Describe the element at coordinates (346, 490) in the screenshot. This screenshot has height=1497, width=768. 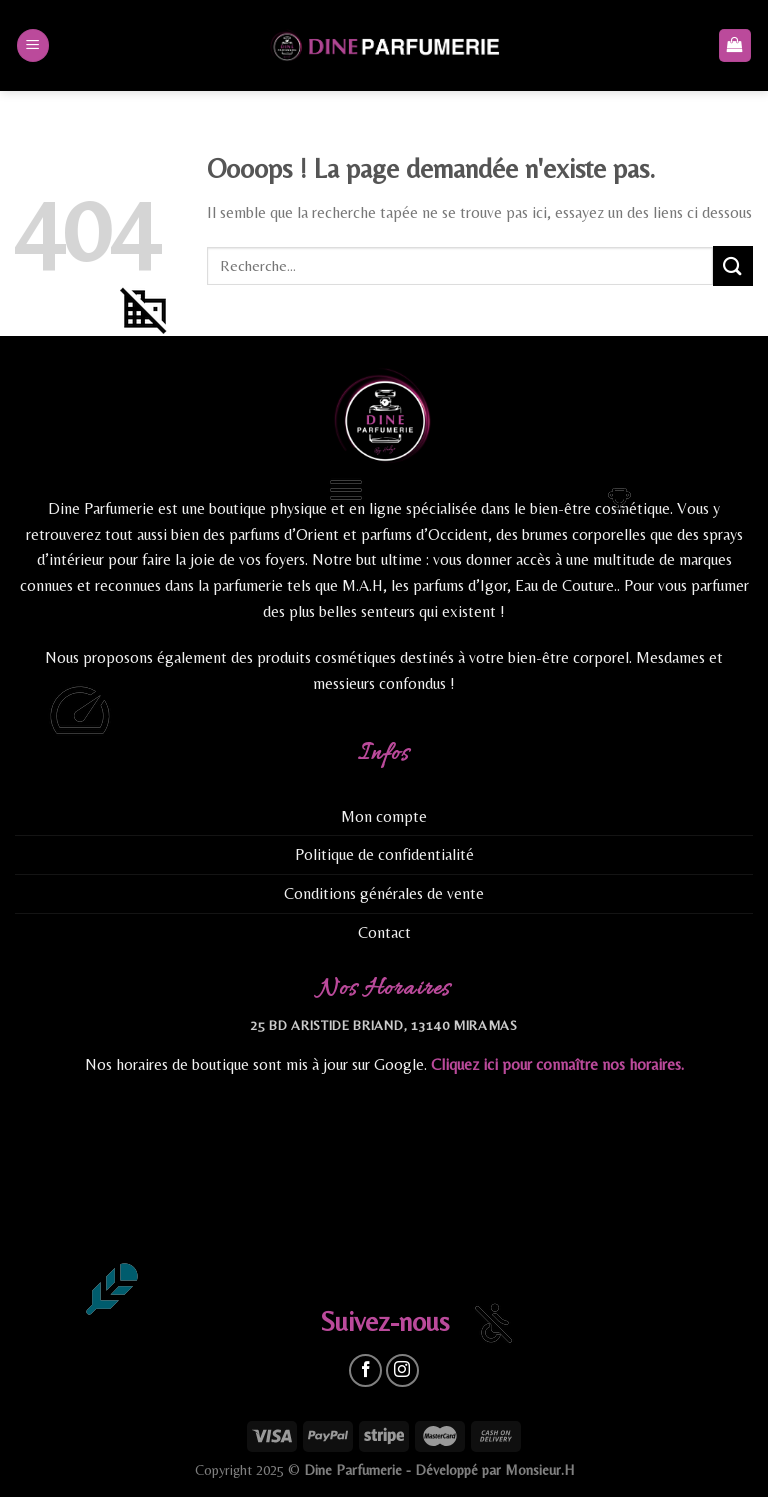
I see `open navigation menu` at that location.